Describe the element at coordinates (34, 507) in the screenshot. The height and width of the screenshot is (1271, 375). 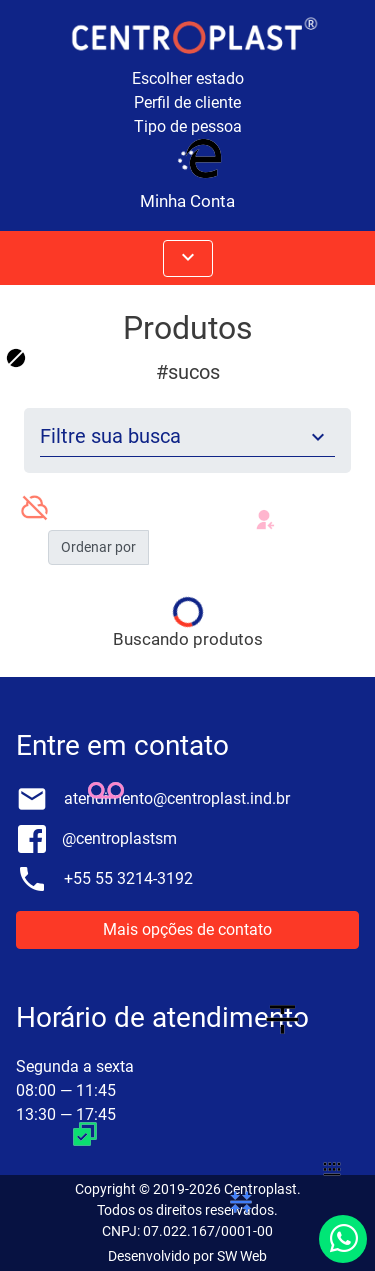
I see `indicates no cloud connection or offline status` at that location.